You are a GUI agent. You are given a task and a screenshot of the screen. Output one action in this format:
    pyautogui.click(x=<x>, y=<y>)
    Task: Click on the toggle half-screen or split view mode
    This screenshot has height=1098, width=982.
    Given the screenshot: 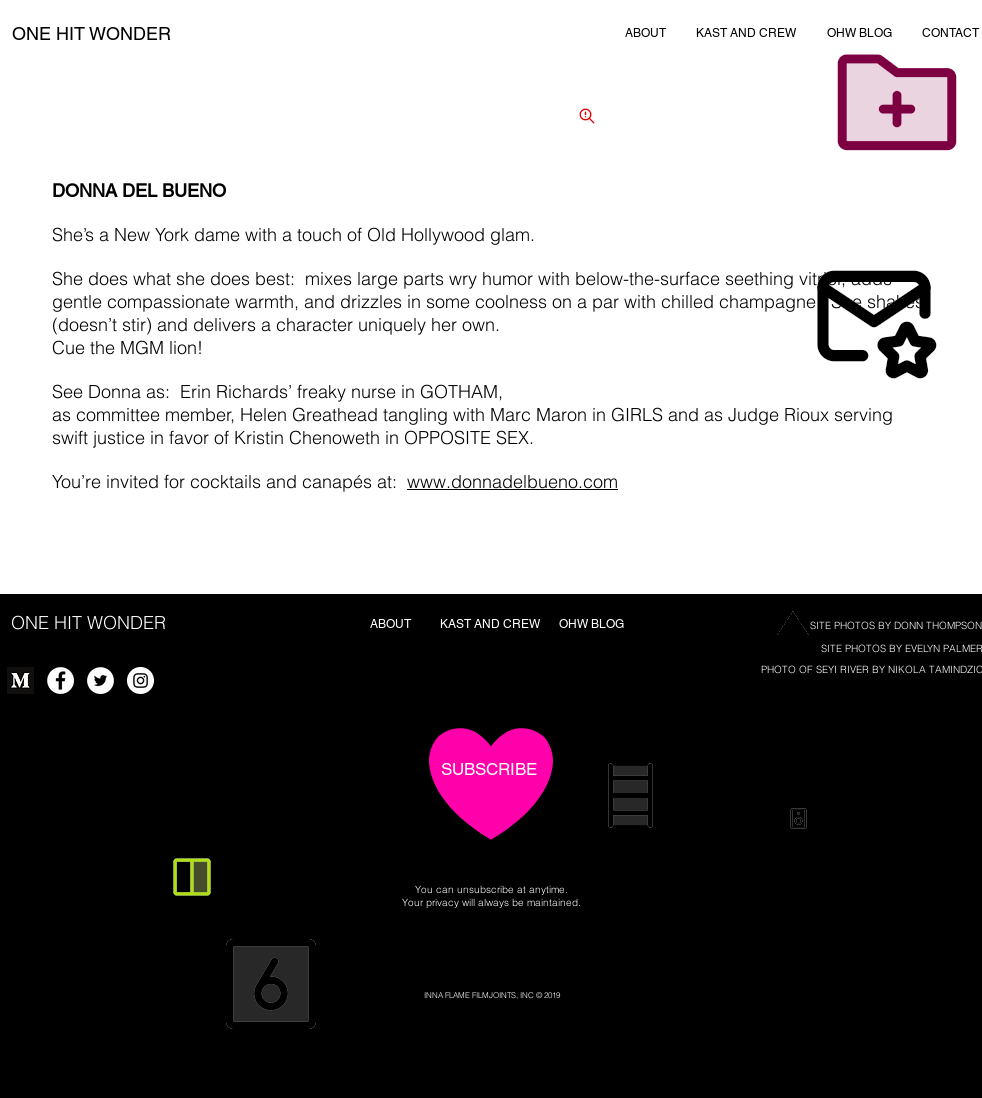 What is the action you would take?
    pyautogui.click(x=192, y=877)
    